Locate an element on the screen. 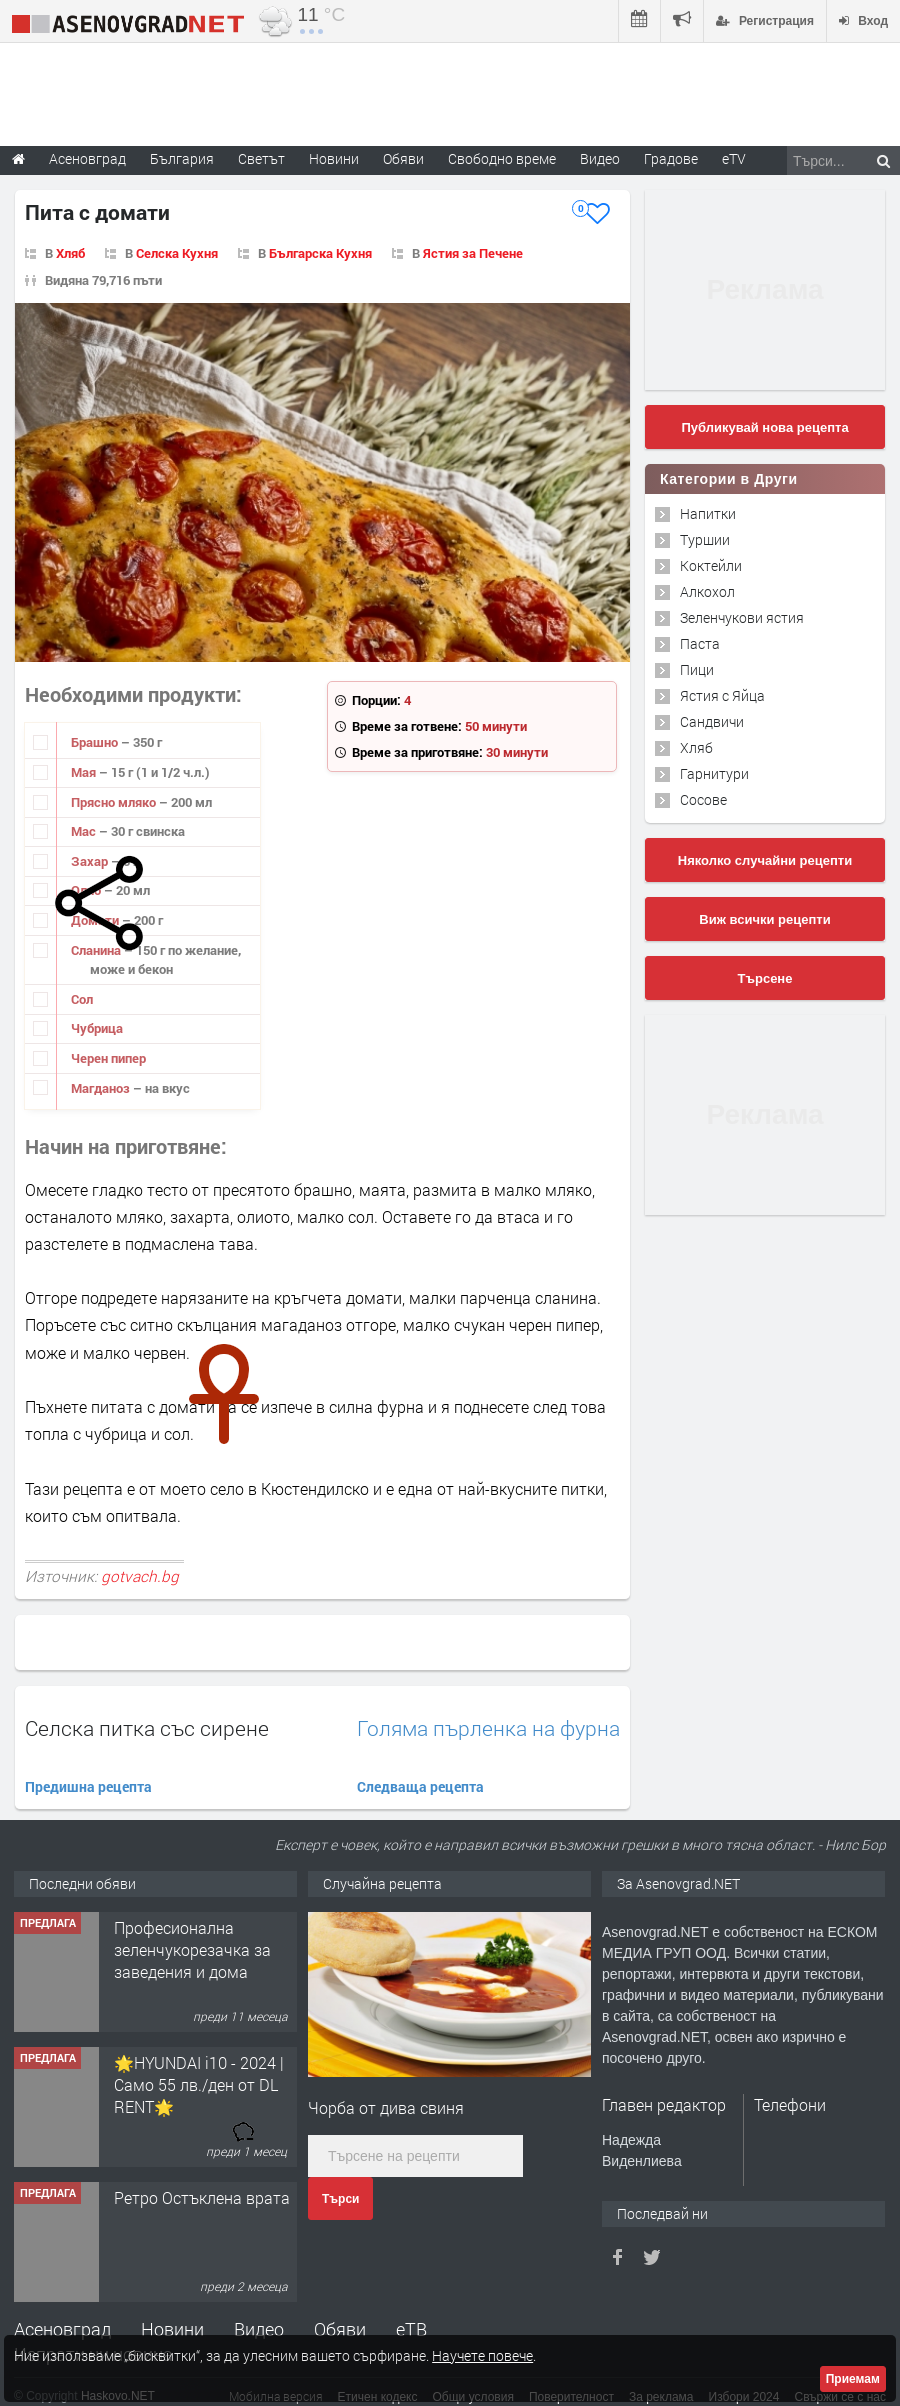  remove a message or conversation is located at coordinates (243, 2132).